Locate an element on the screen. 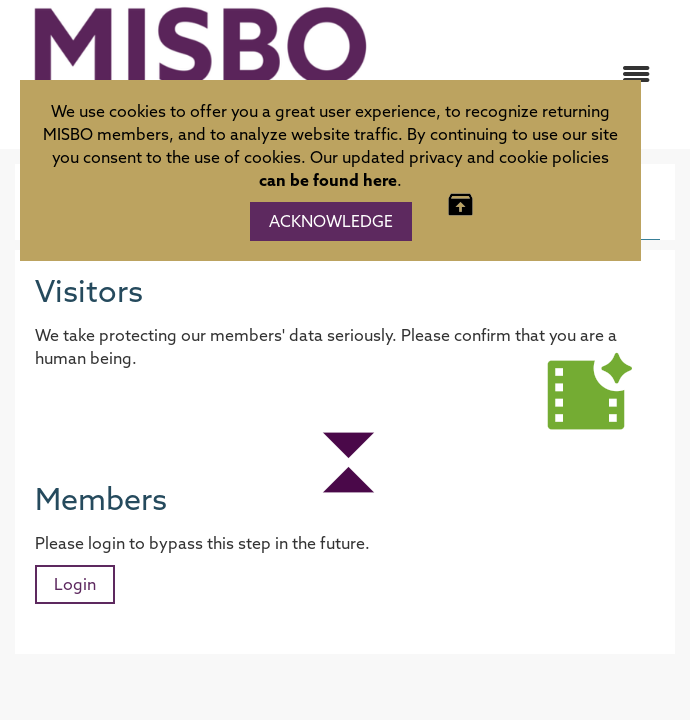  collapse or contract content vertically is located at coordinates (348, 462).